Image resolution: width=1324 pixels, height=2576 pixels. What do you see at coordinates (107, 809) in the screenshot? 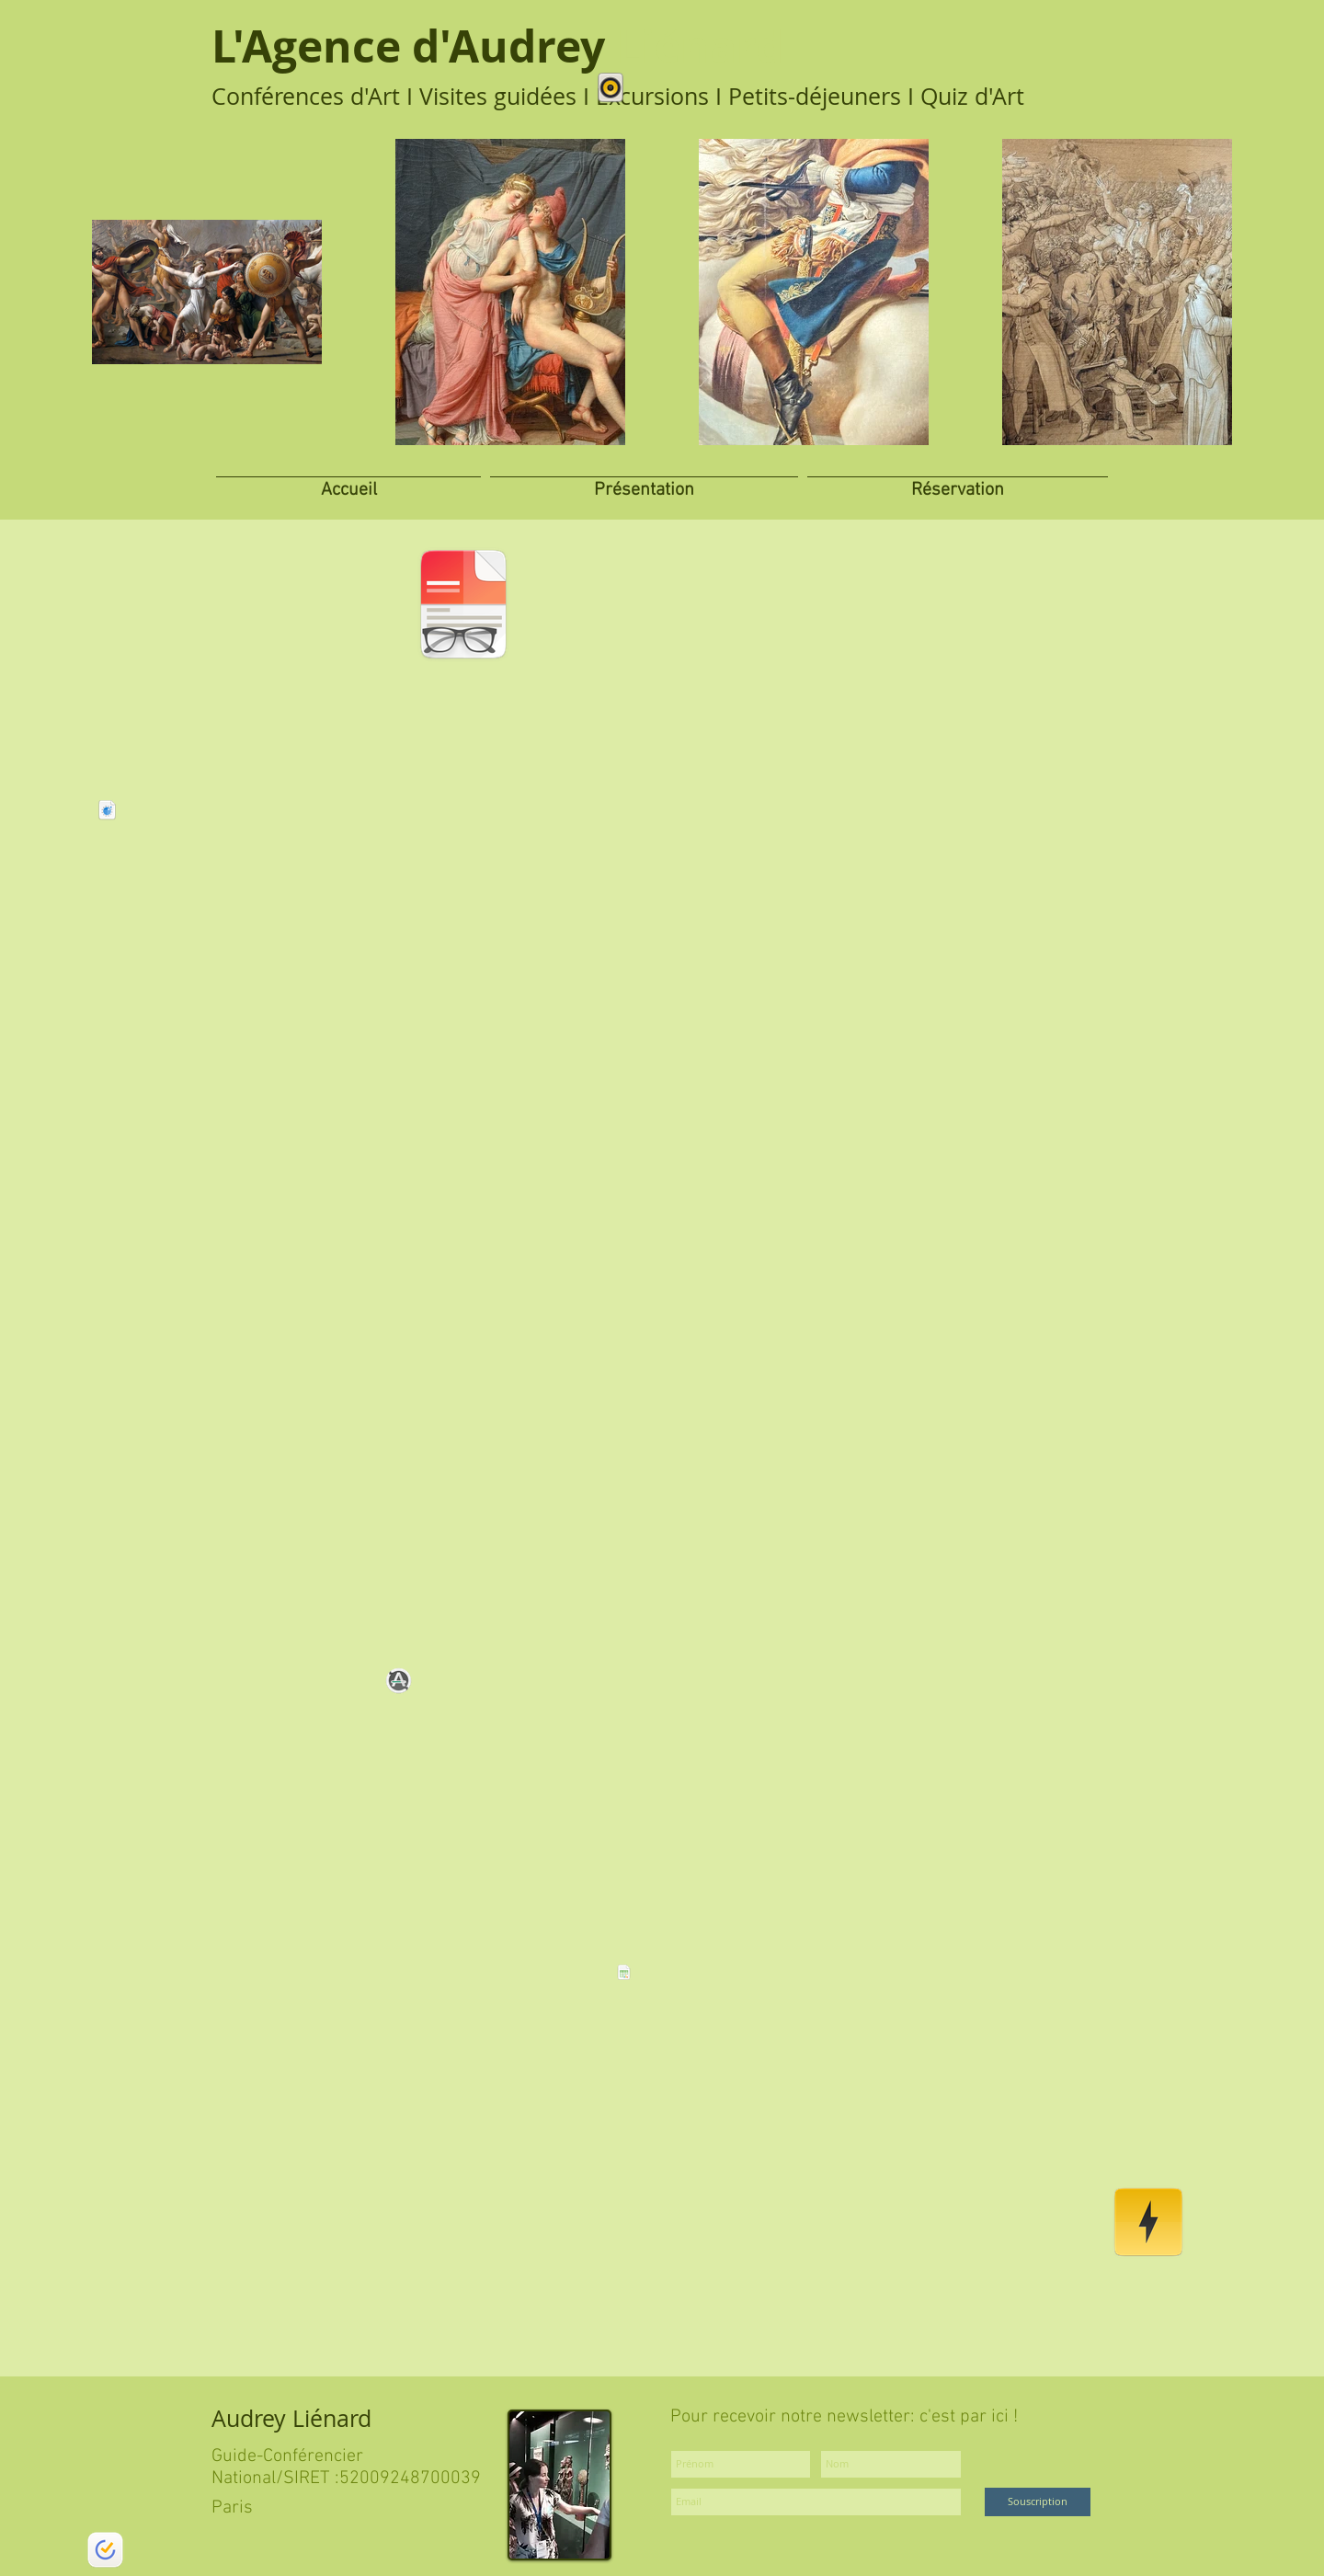
I see `lua script file indicator` at bounding box center [107, 809].